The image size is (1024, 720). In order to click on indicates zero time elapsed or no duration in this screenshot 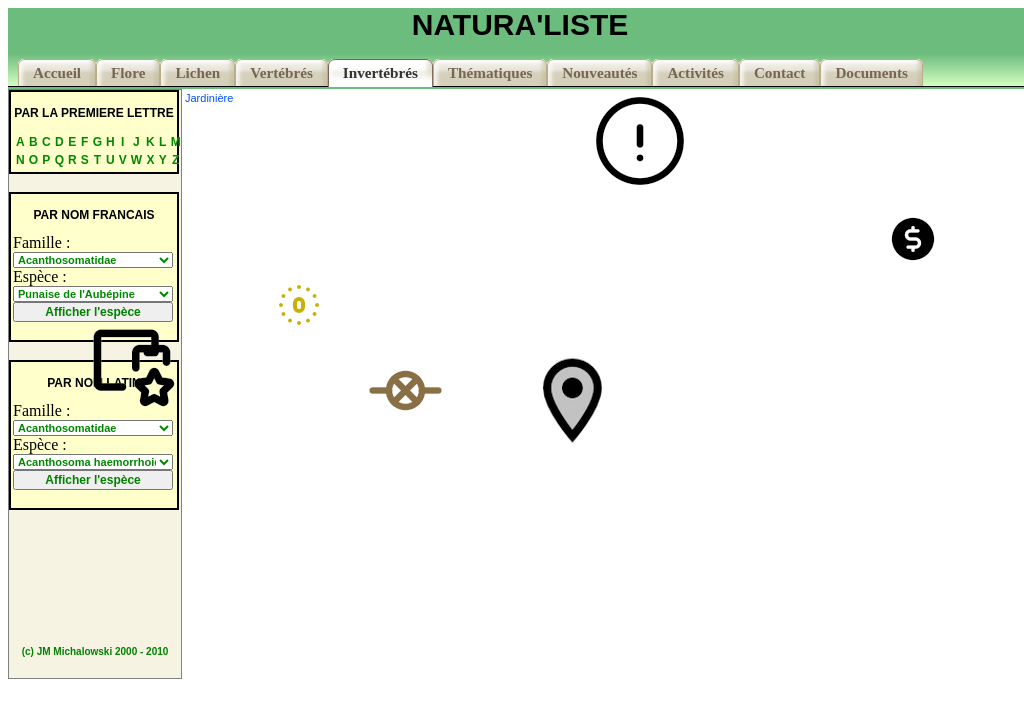, I will do `click(299, 305)`.